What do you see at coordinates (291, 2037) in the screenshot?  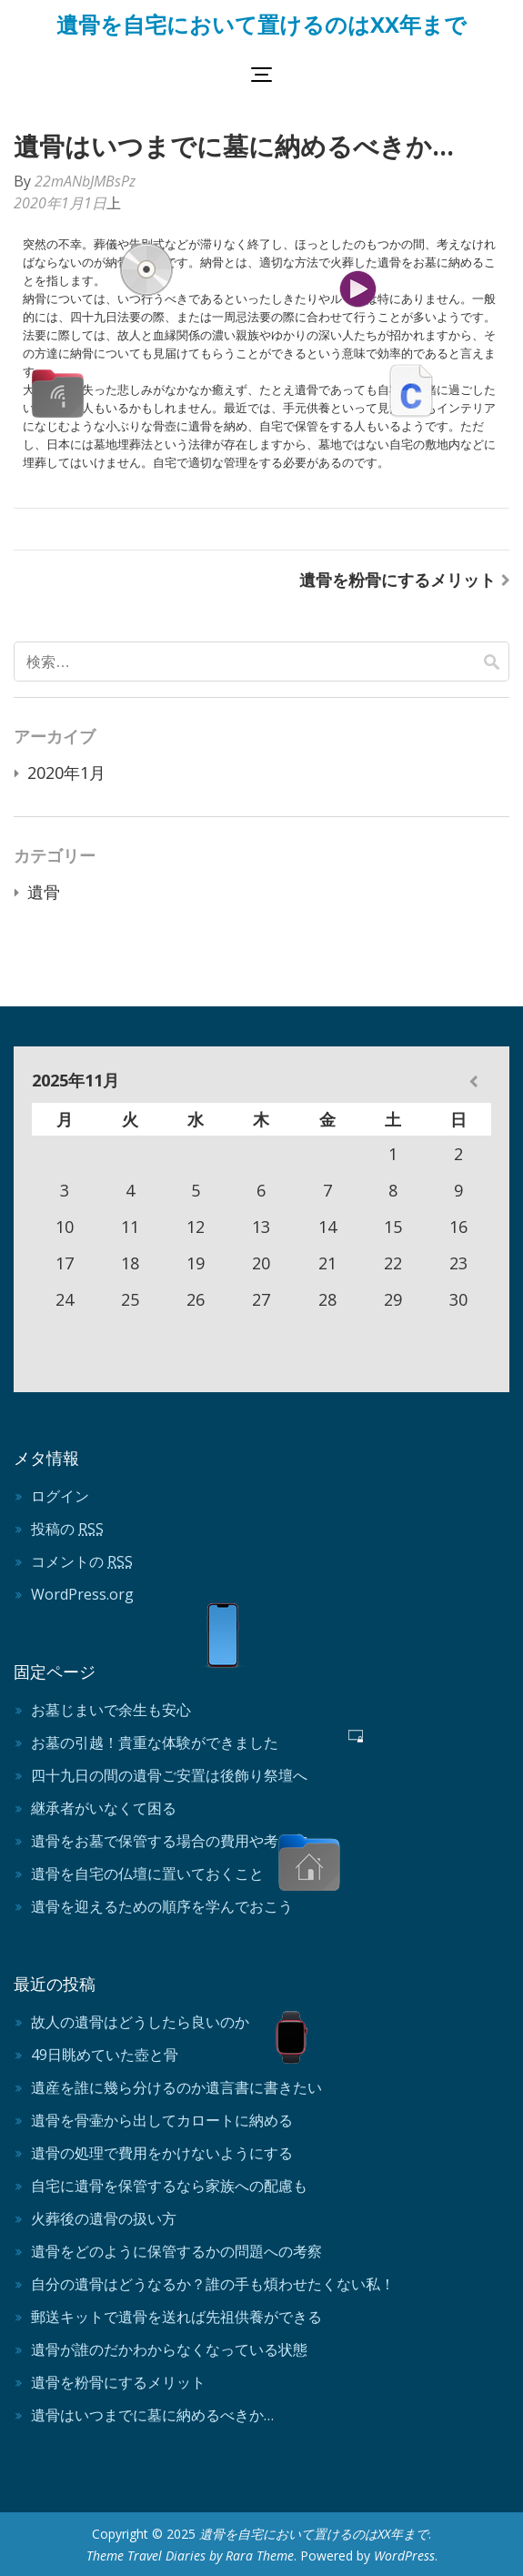 I see `apple watch series 8 device icon` at bounding box center [291, 2037].